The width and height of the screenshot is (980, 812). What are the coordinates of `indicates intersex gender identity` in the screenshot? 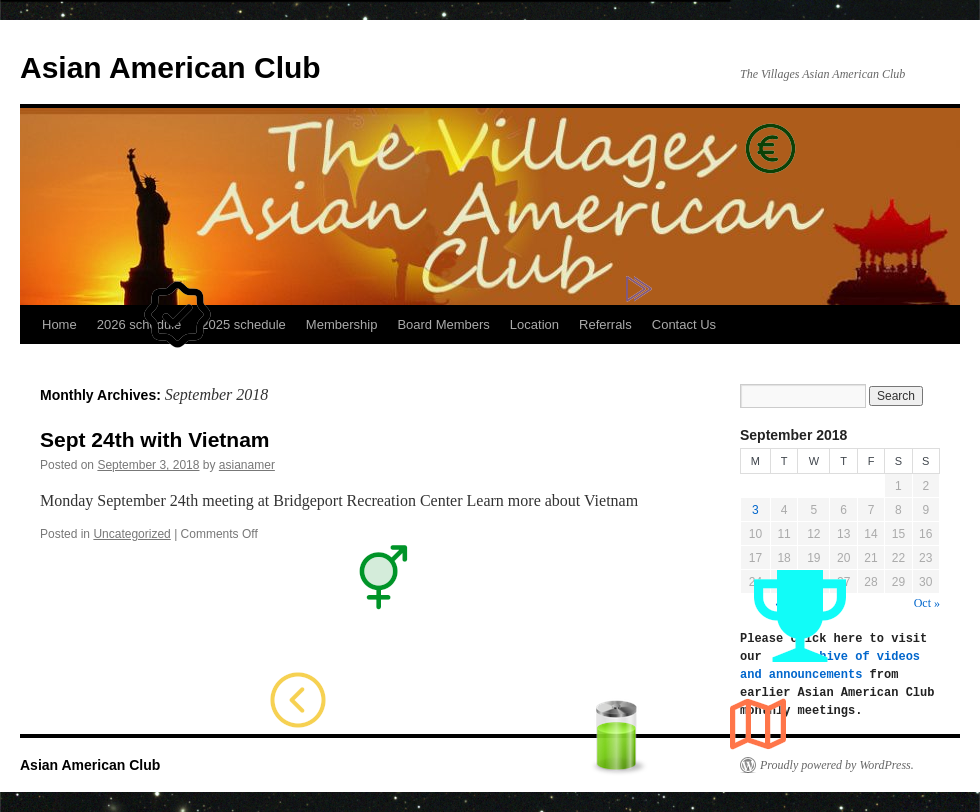 It's located at (381, 576).